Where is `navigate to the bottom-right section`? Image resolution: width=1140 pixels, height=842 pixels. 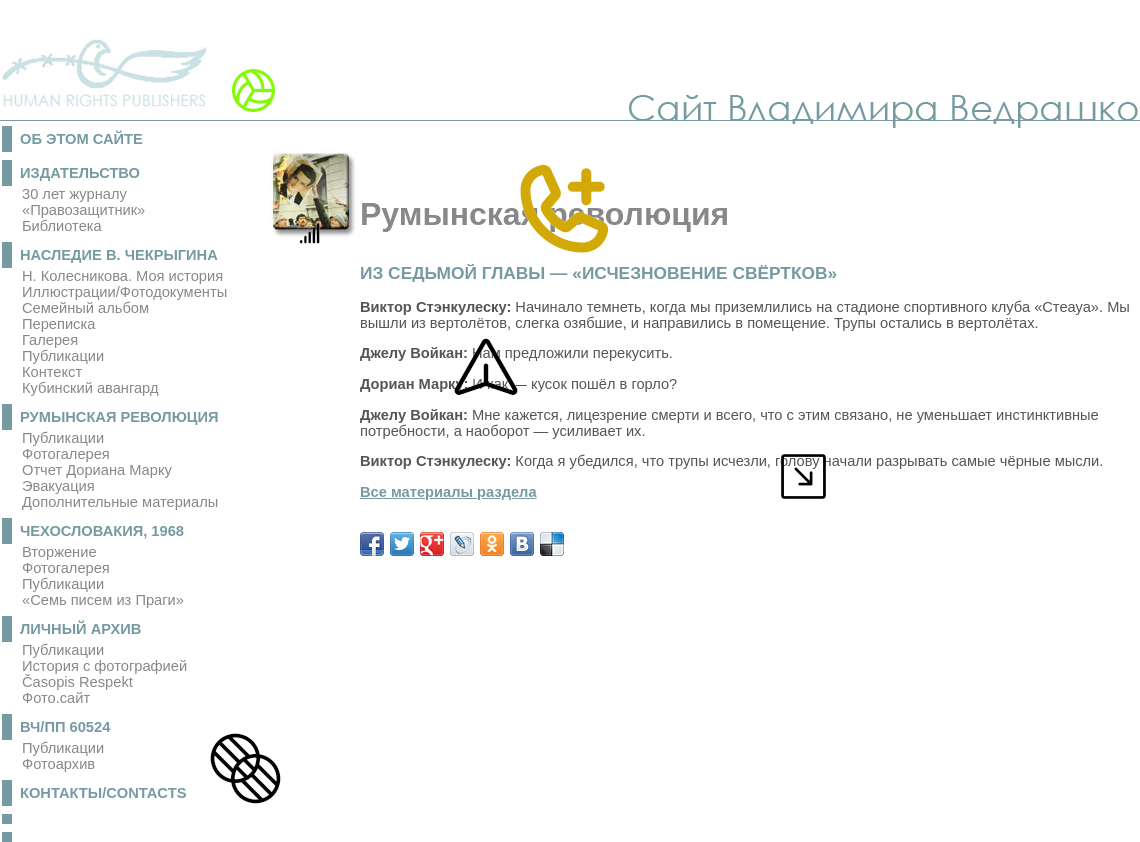
navigate to the bottom-right section is located at coordinates (803, 476).